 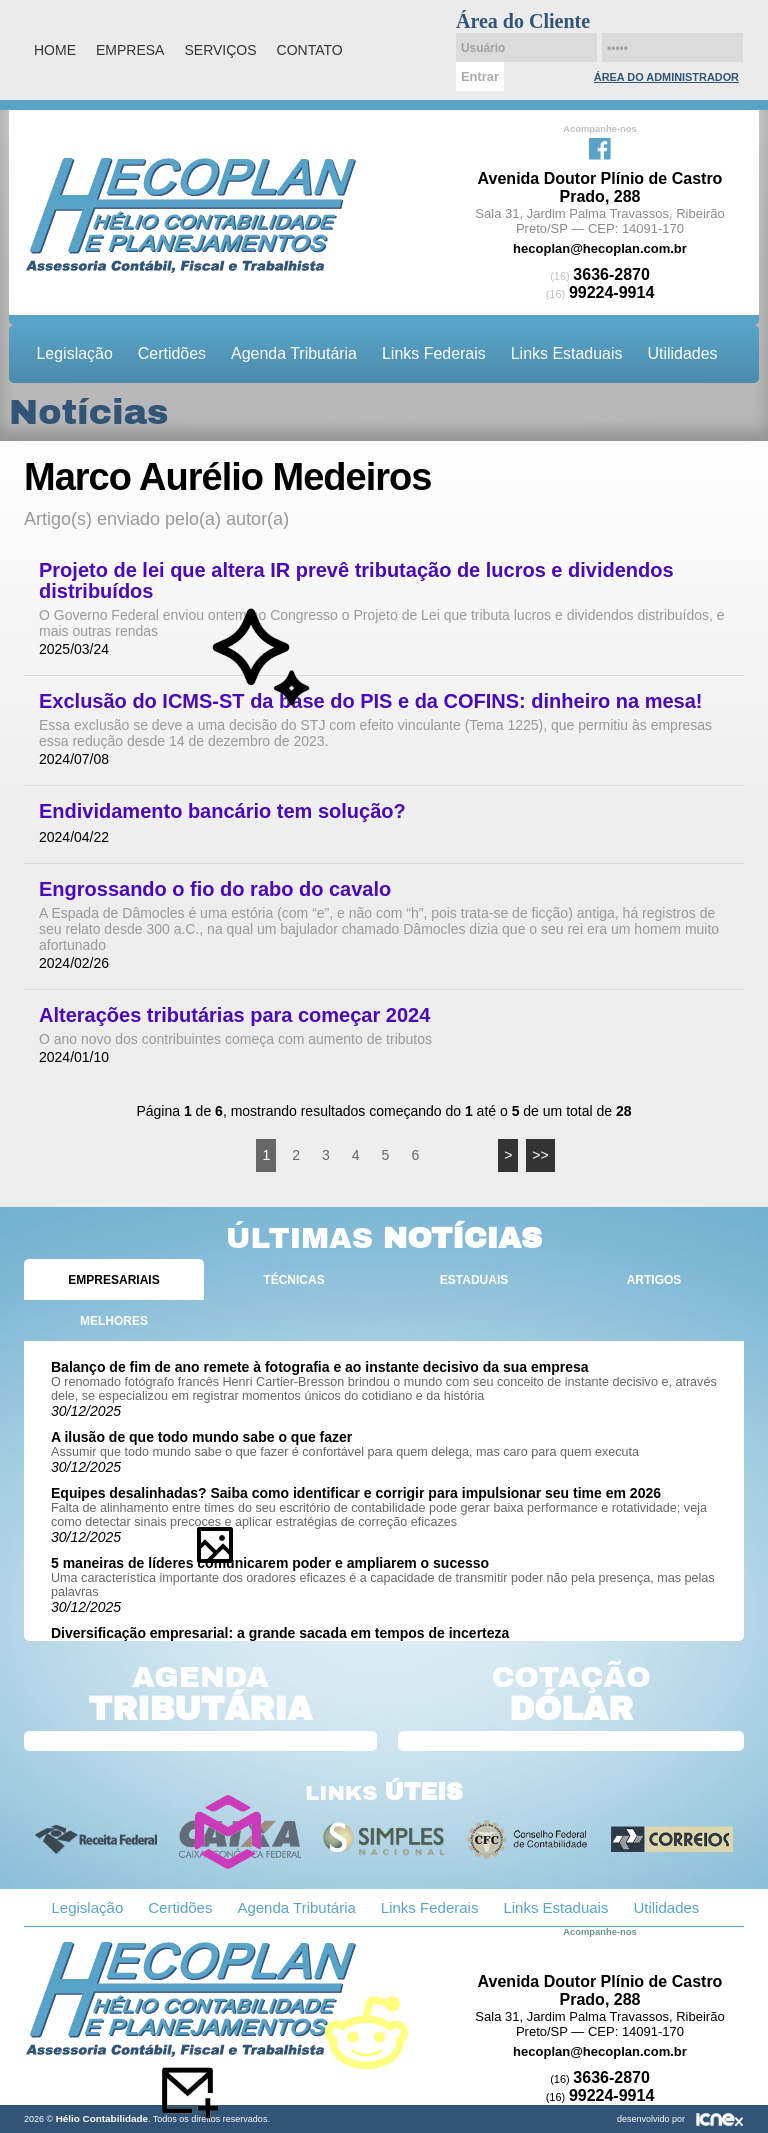 What do you see at coordinates (215, 1545) in the screenshot?
I see `view image or photo` at bounding box center [215, 1545].